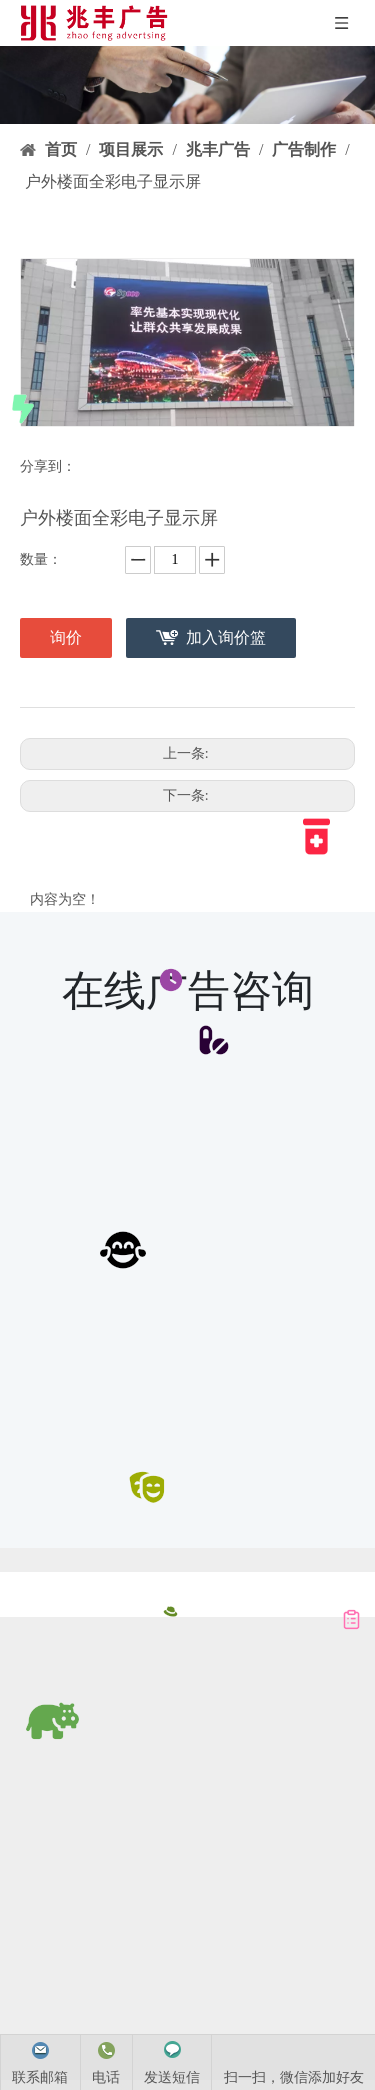  What do you see at coordinates (214, 1040) in the screenshot?
I see `view medication reminders` at bounding box center [214, 1040].